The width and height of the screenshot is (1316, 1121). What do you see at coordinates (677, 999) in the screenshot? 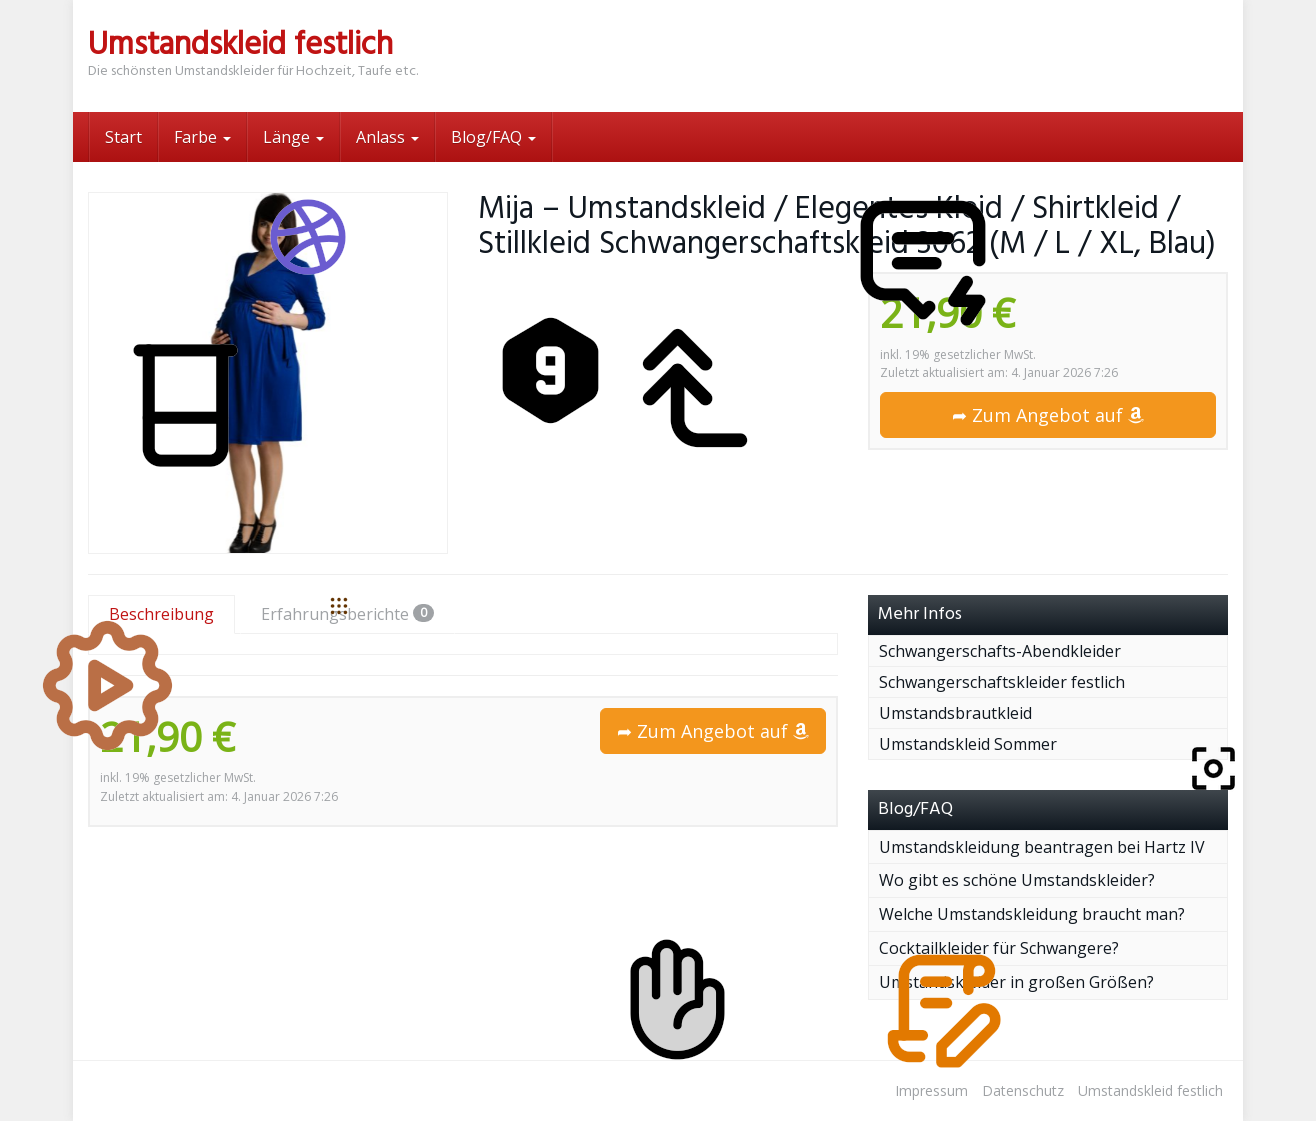
I see `stop or pause an action` at bounding box center [677, 999].